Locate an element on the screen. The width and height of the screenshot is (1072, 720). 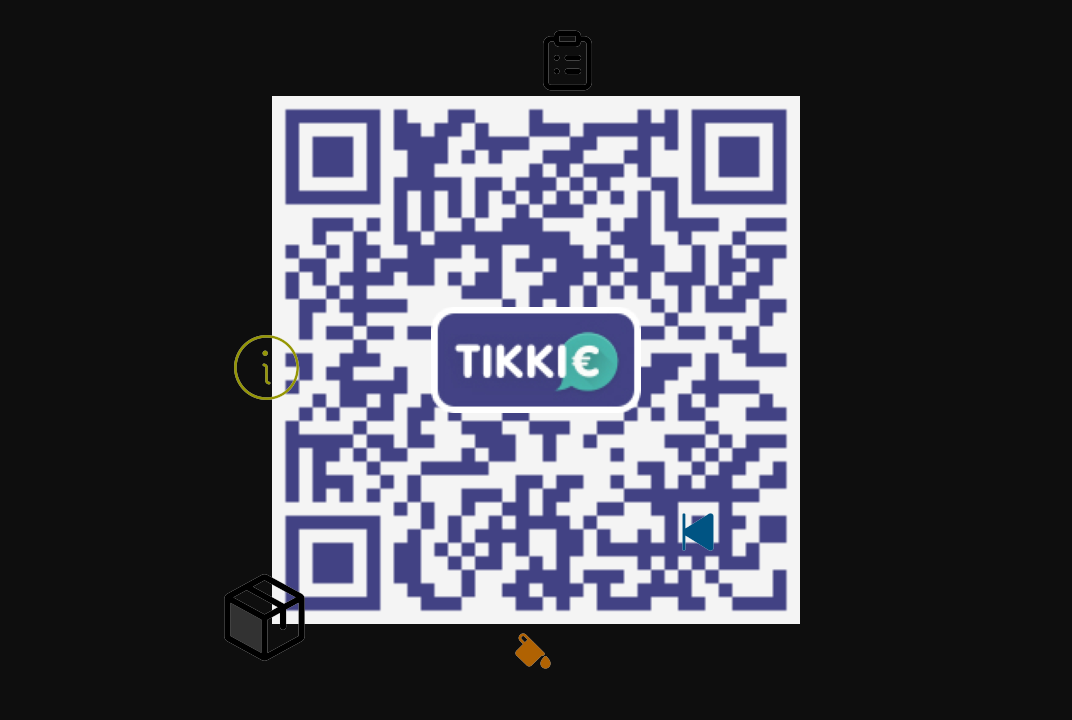
fill an area with color is located at coordinates (533, 651).